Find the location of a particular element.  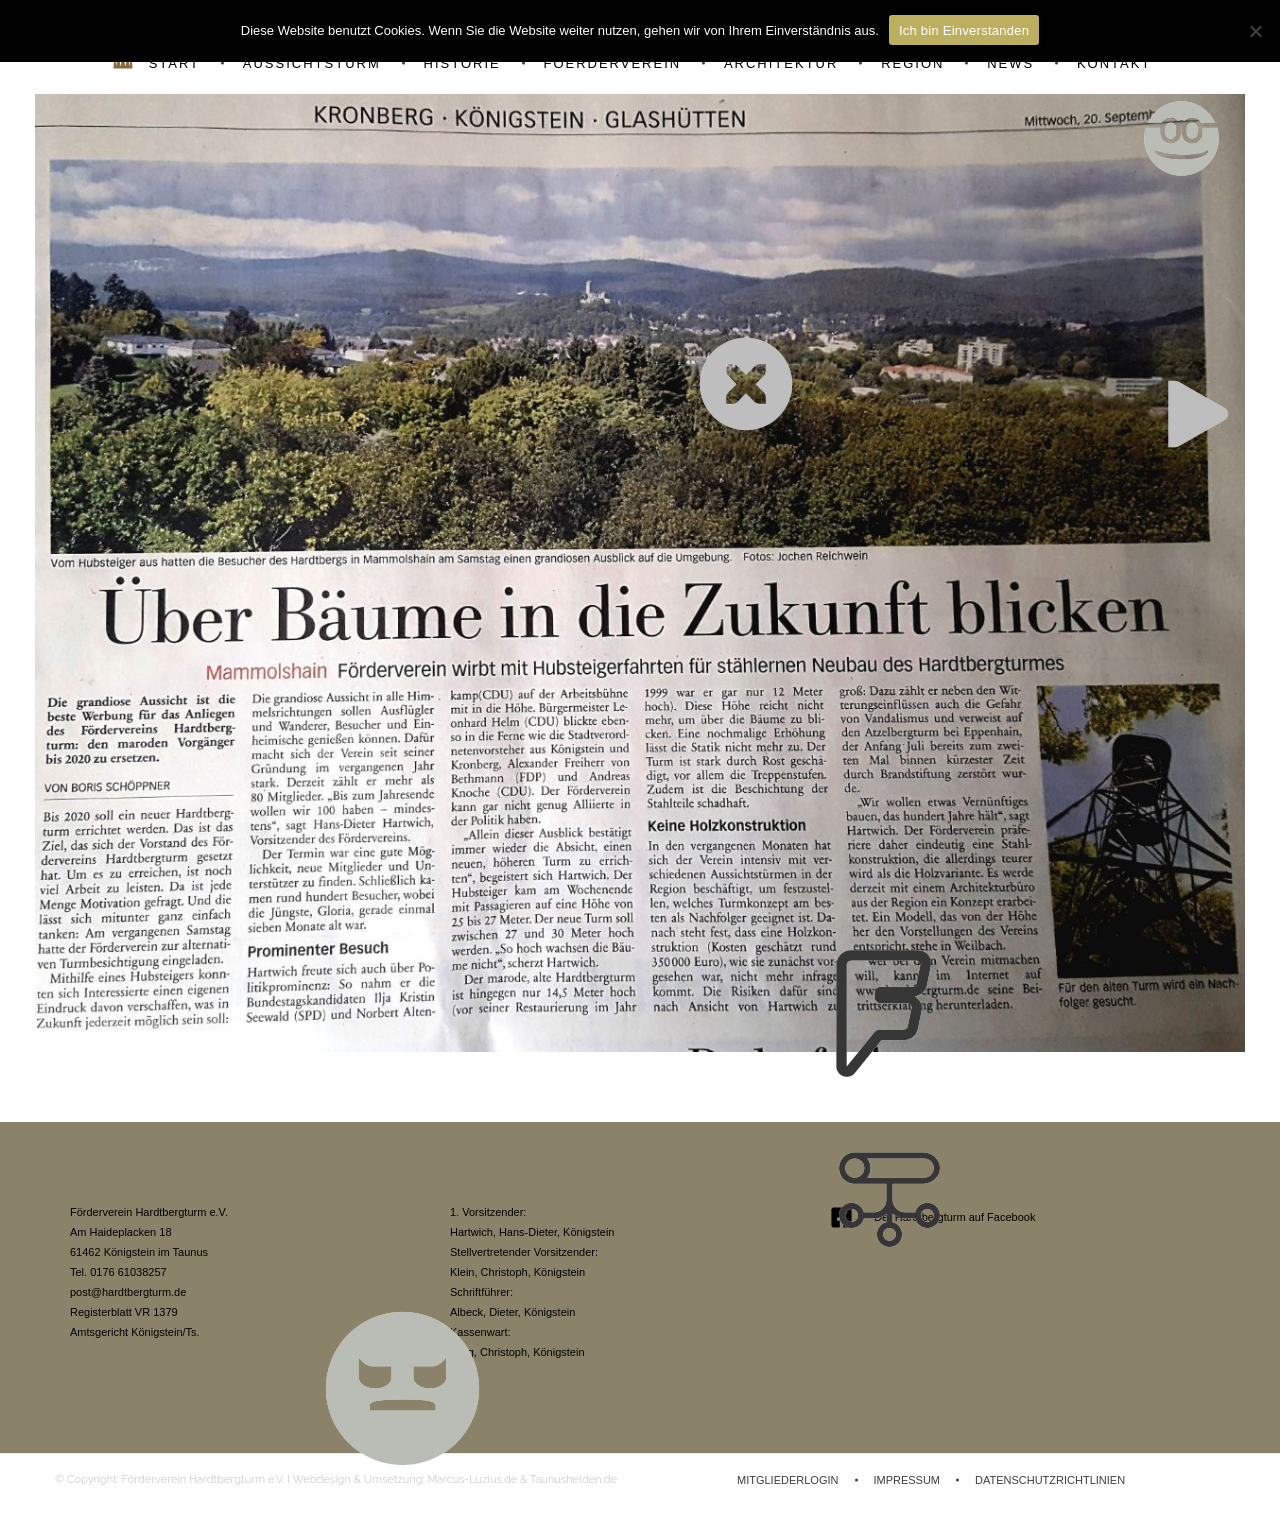

react with anger to a message or post is located at coordinates (402, 1388).